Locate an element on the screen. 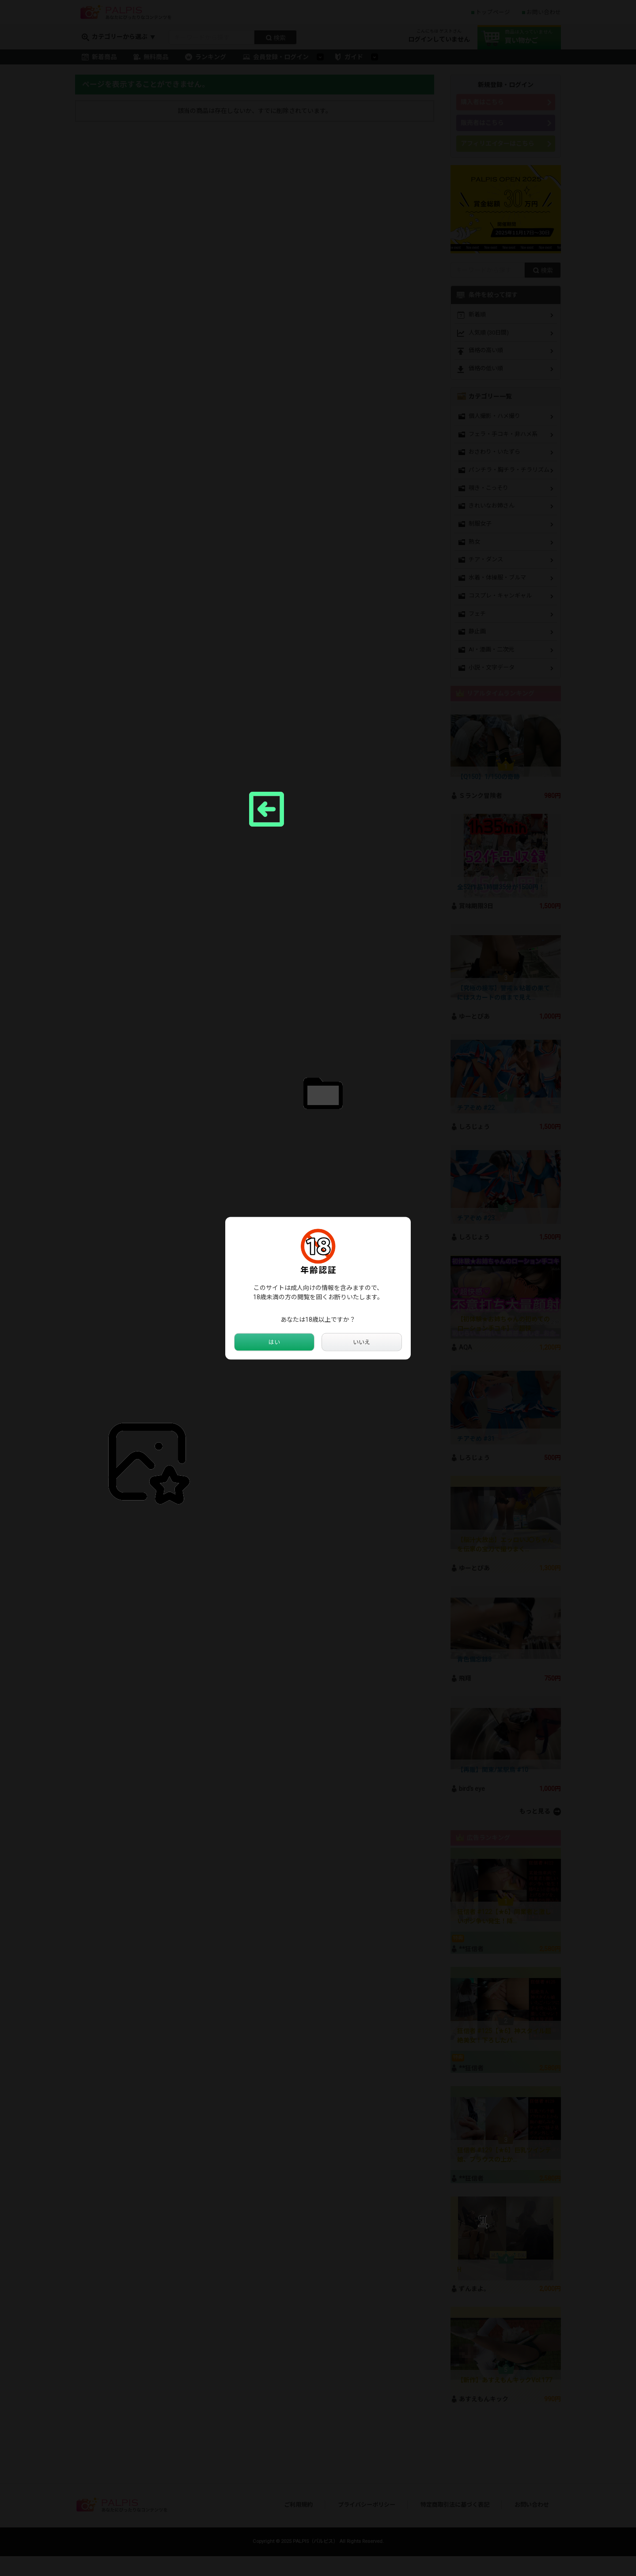 This screenshot has width=636, height=2576. set text direction to left-to-right is located at coordinates (483, 2222).